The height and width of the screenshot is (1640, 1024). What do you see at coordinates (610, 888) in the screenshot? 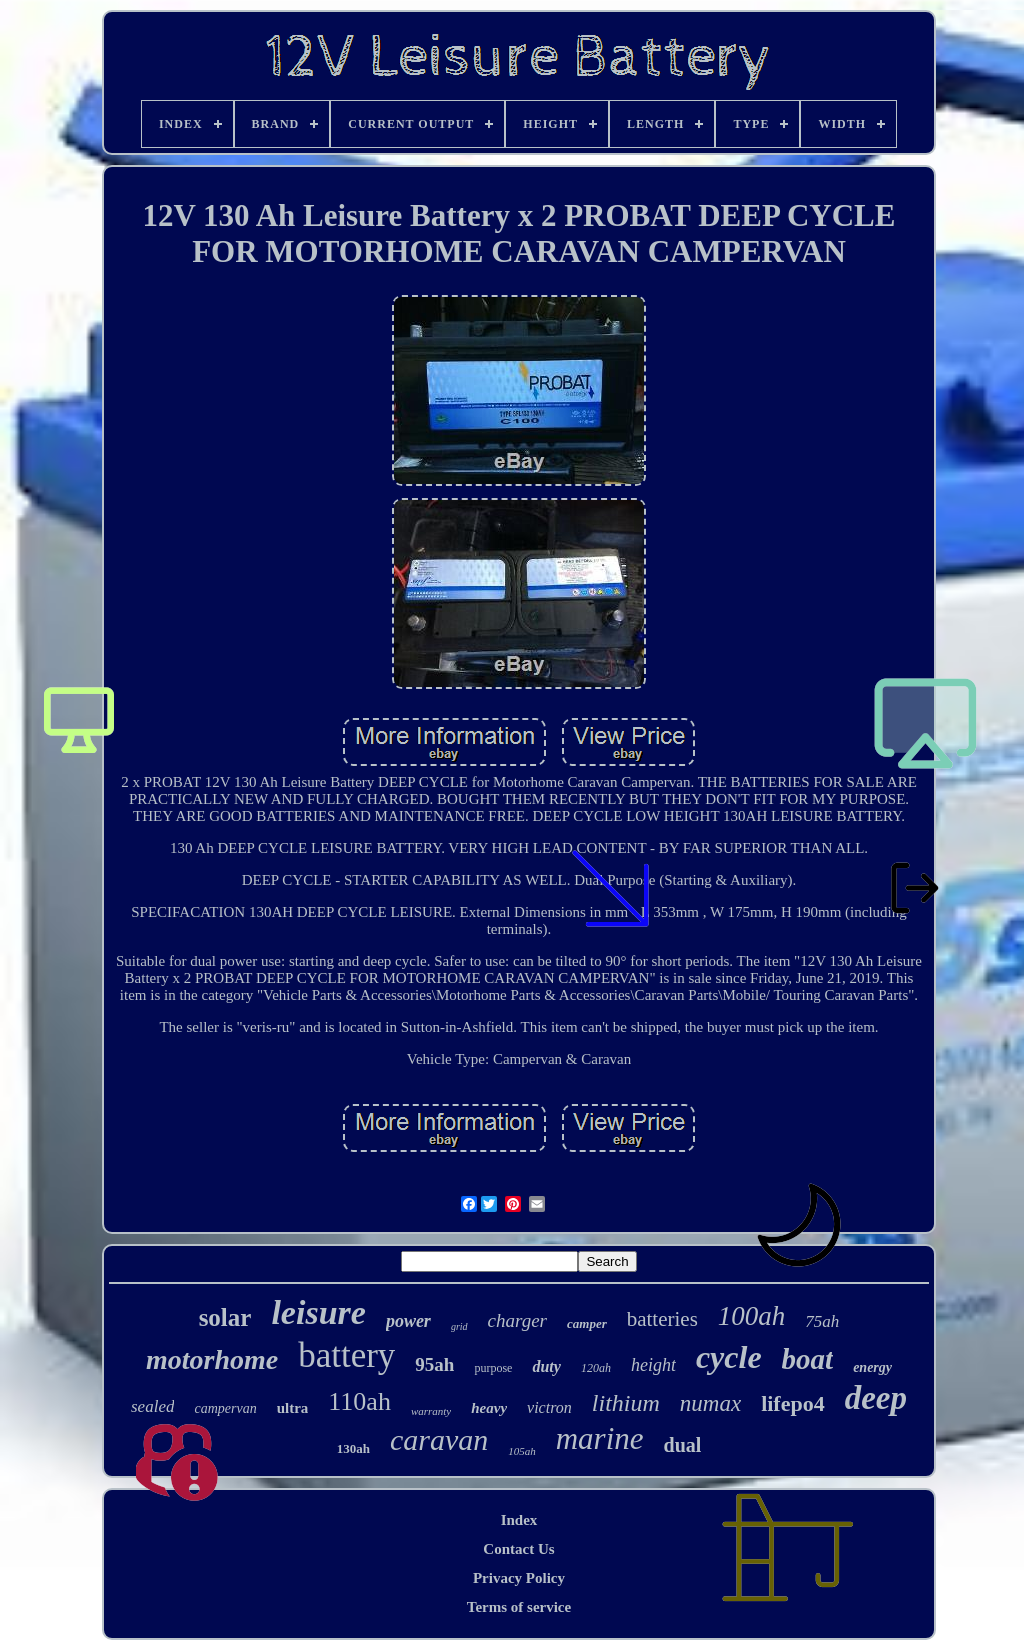
I see `navigate to the next item diagonally` at bounding box center [610, 888].